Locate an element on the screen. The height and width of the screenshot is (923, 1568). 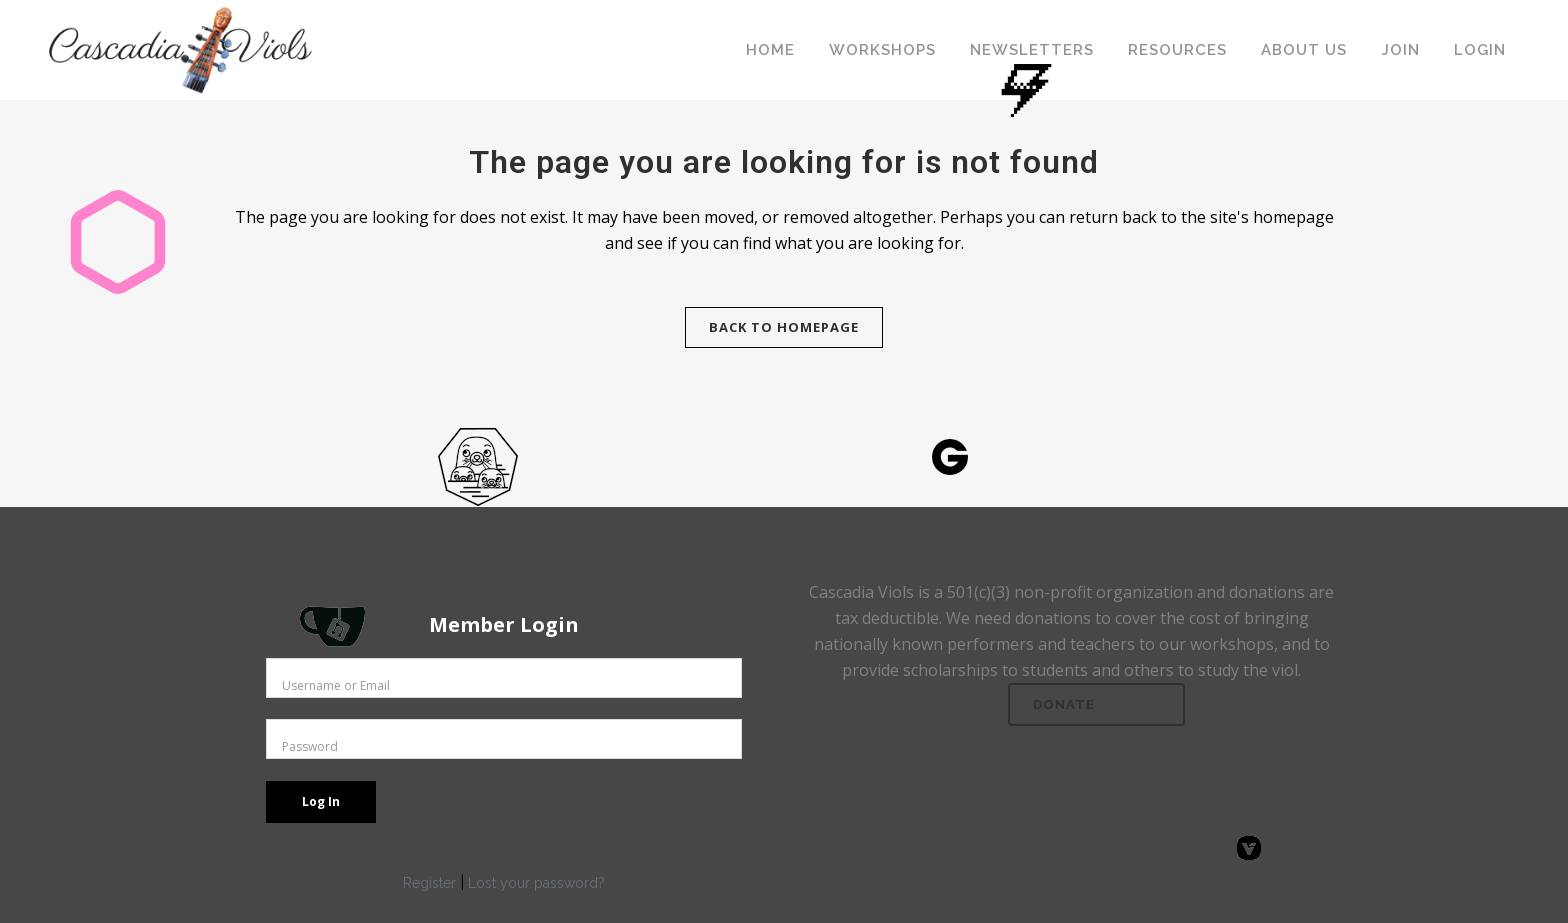
open the Groupon app is located at coordinates (950, 457).